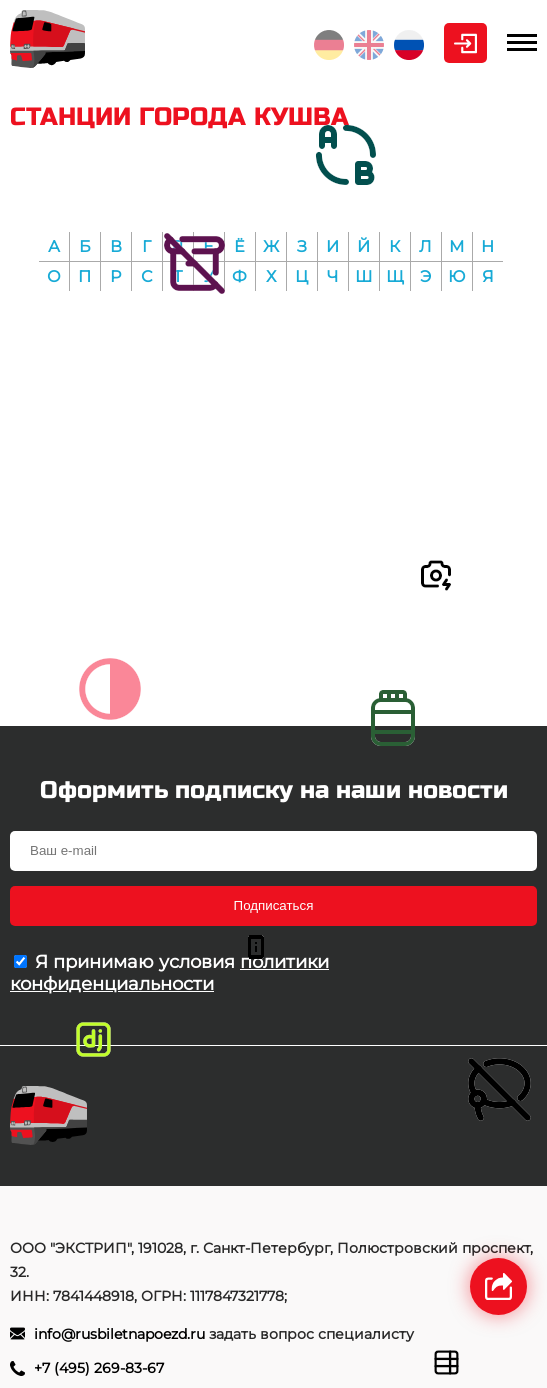 This screenshot has height=1388, width=547. I want to click on django web framework logo, so click(93, 1039).